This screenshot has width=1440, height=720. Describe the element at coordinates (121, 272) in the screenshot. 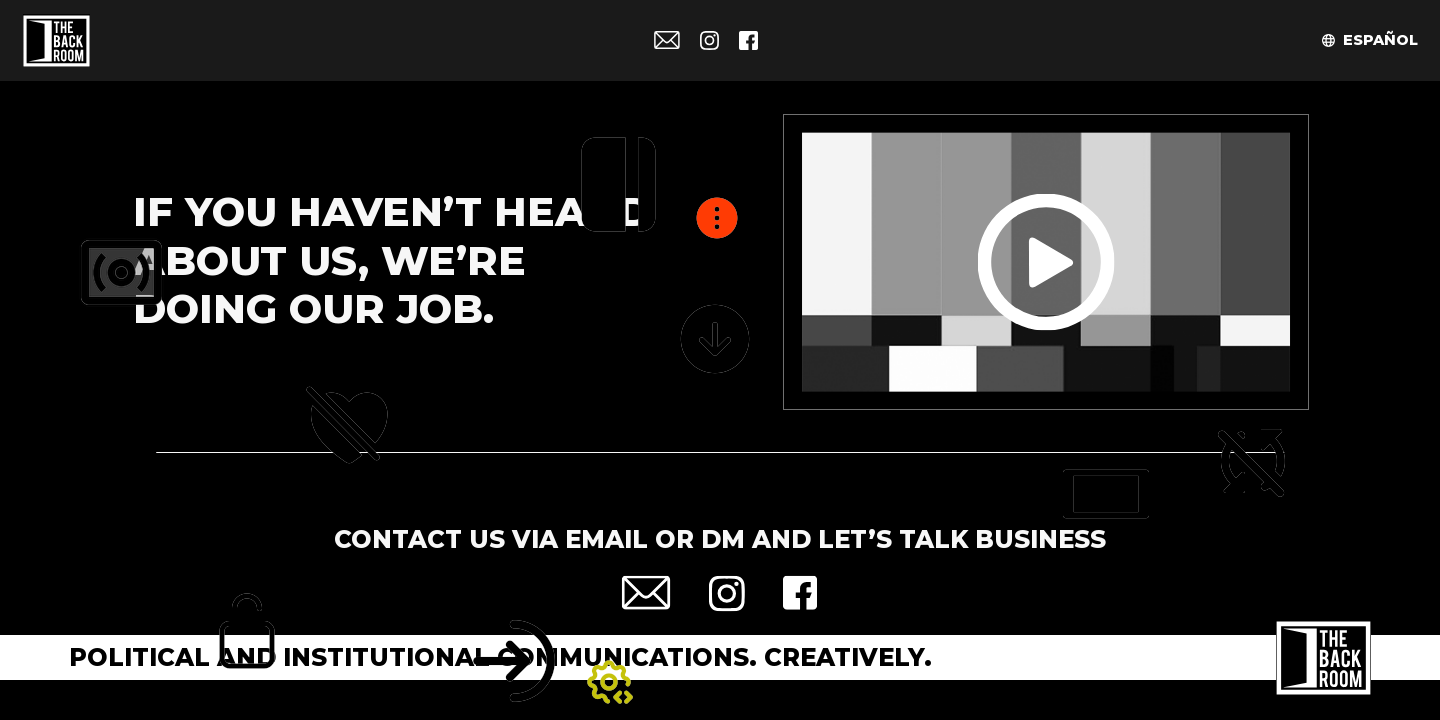

I see `enable surround sound audio output` at that location.